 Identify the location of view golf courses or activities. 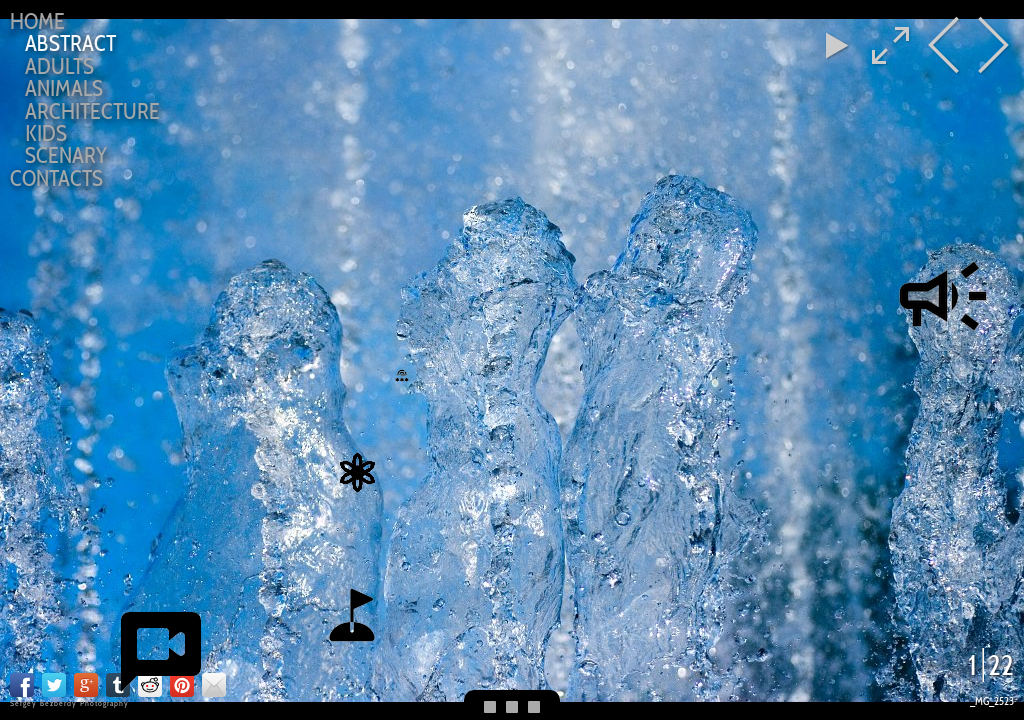
(352, 615).